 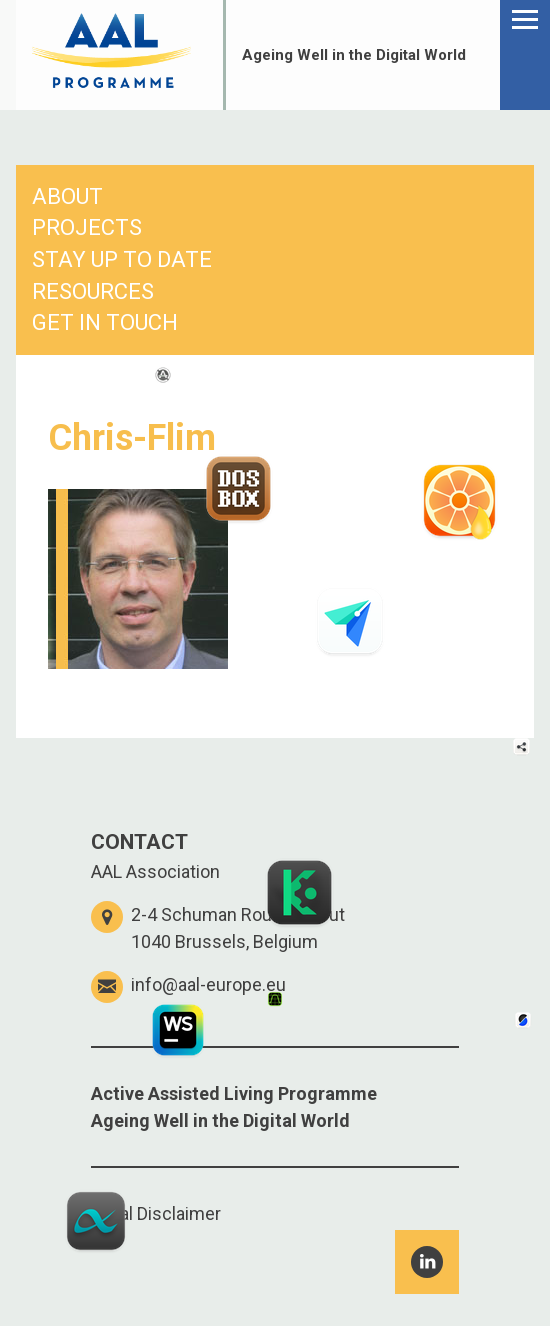 I want to click on open WebStorm IDE, so click(x=178, y=1030).